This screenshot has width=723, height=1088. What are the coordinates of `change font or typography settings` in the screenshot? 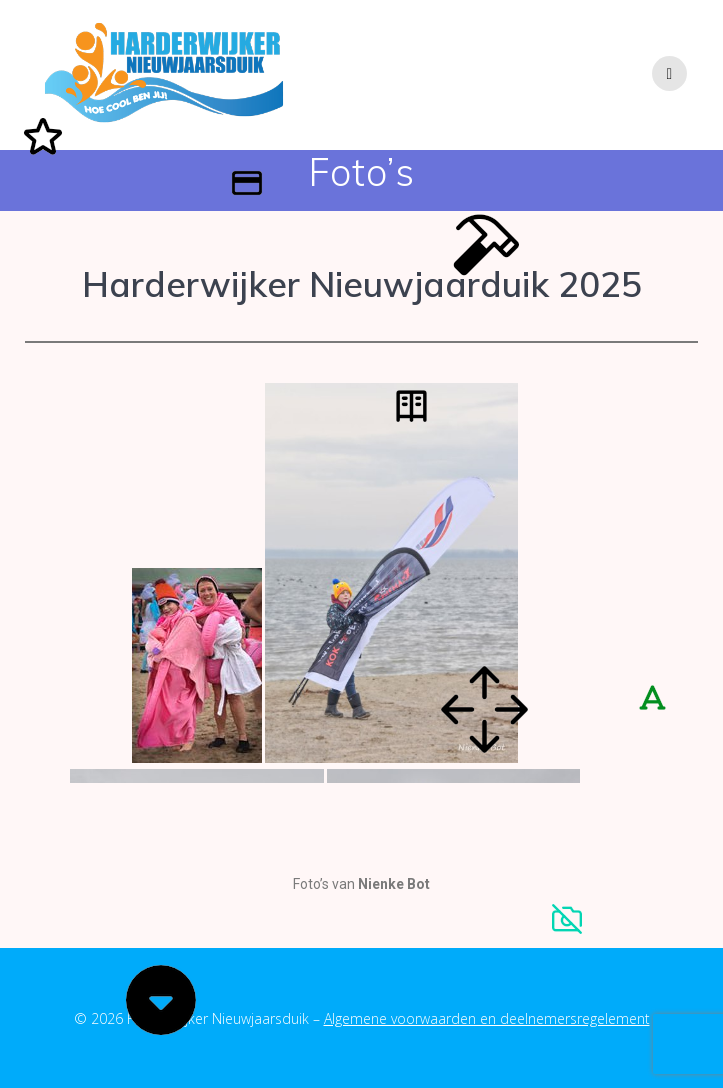 It's located at (652, 697).